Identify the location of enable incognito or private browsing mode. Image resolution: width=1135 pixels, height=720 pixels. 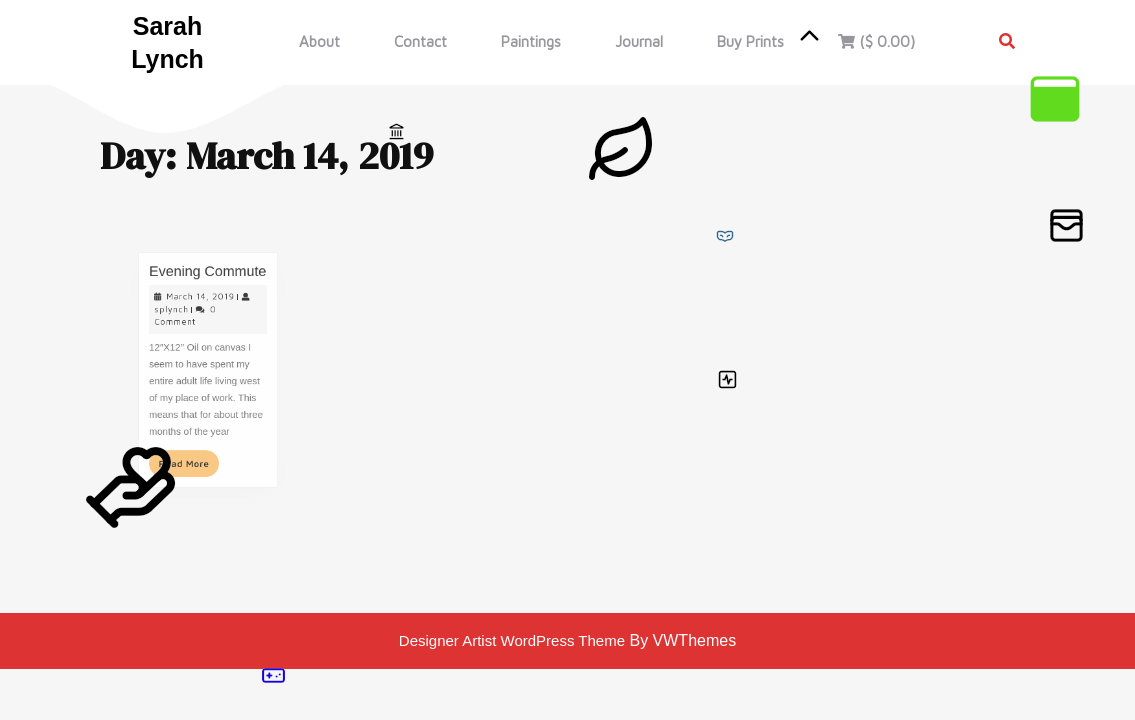
(725, 236).